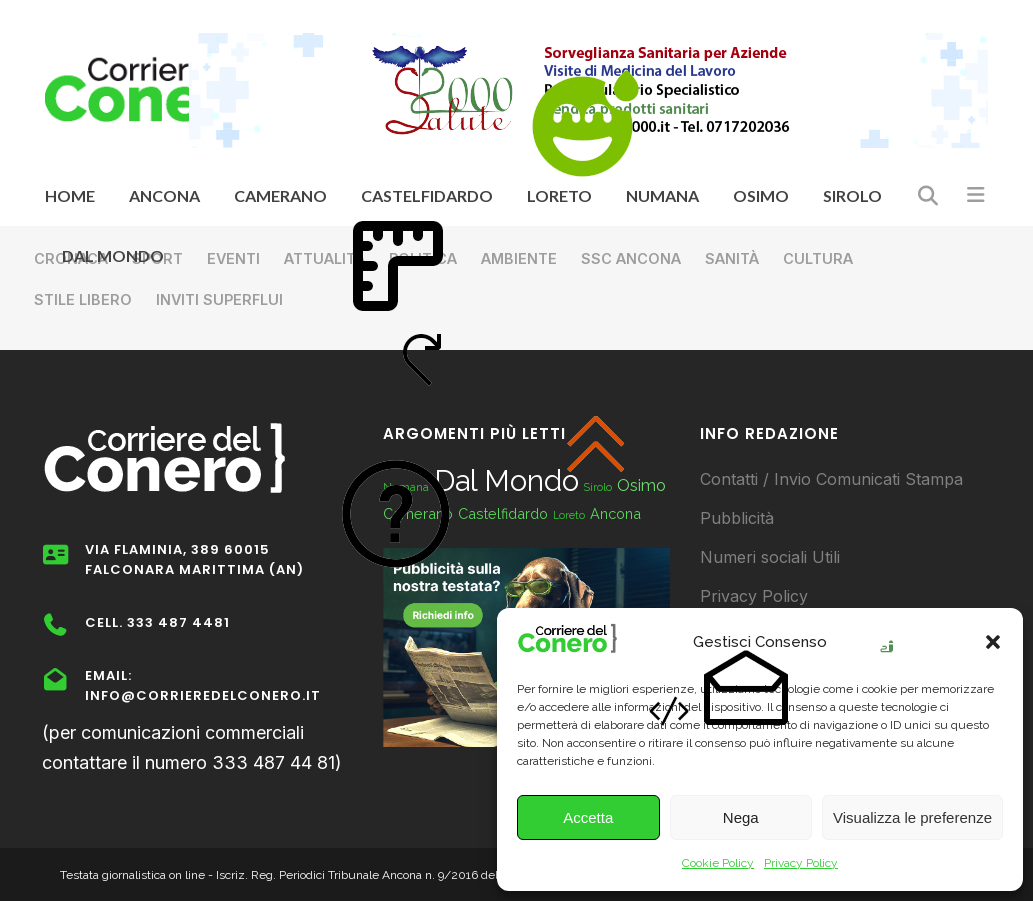 The width and height of the screenshot is (1033, 901). I want to click on compose or write new content, so click(887, 647).